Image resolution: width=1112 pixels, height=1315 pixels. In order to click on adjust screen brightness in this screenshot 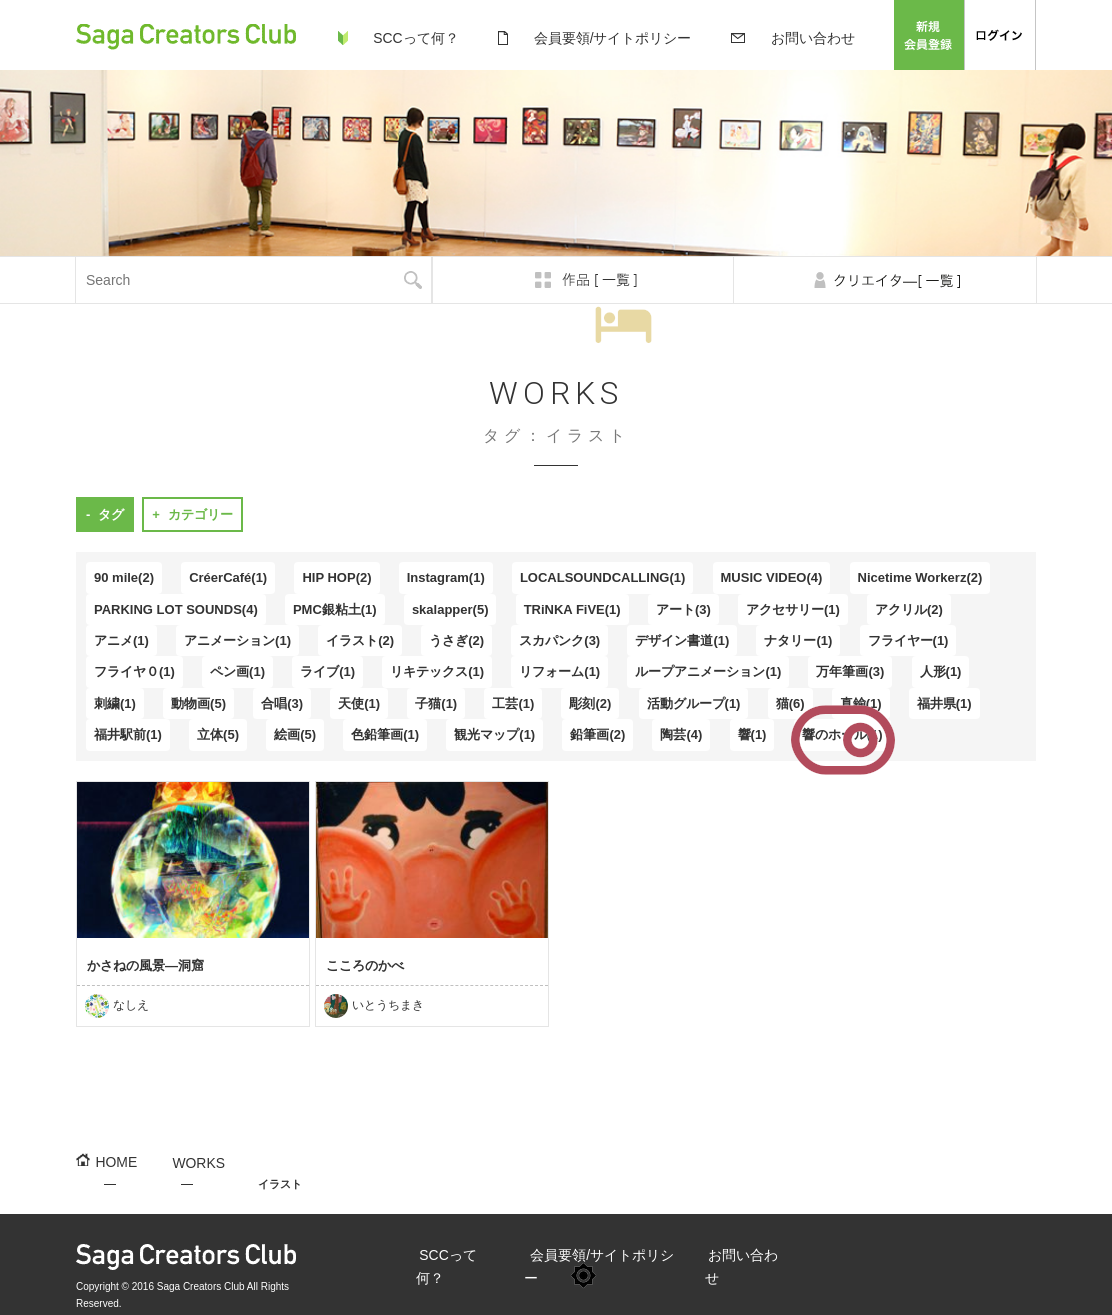, I will do `click(583, 1275)`.